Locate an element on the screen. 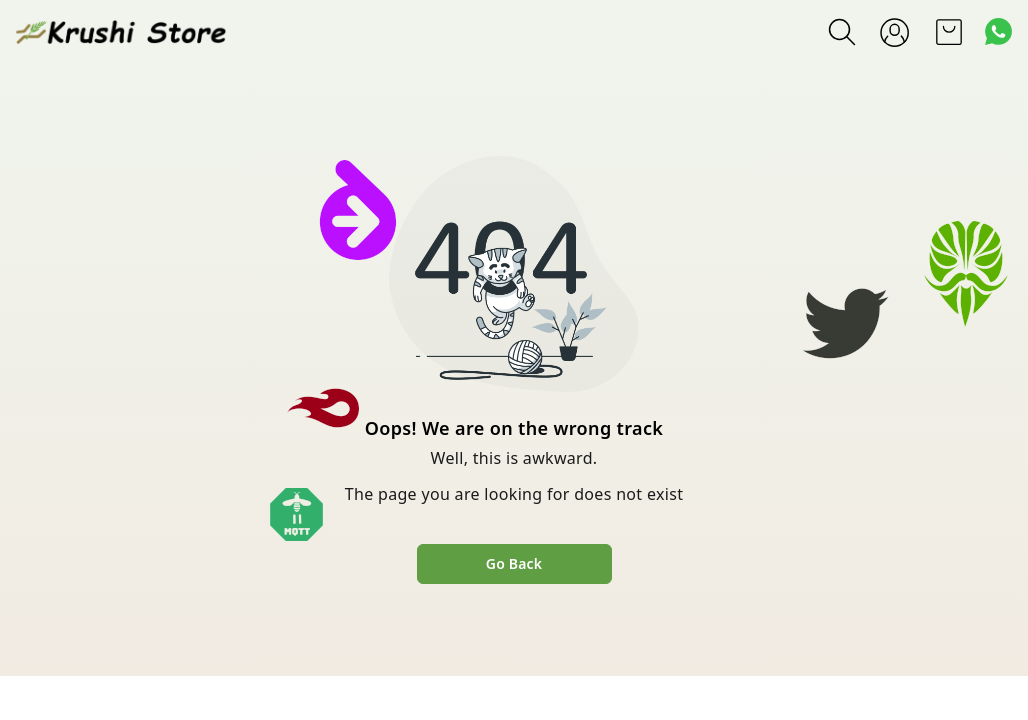  share to twitter is located at coordinates (845, 323).